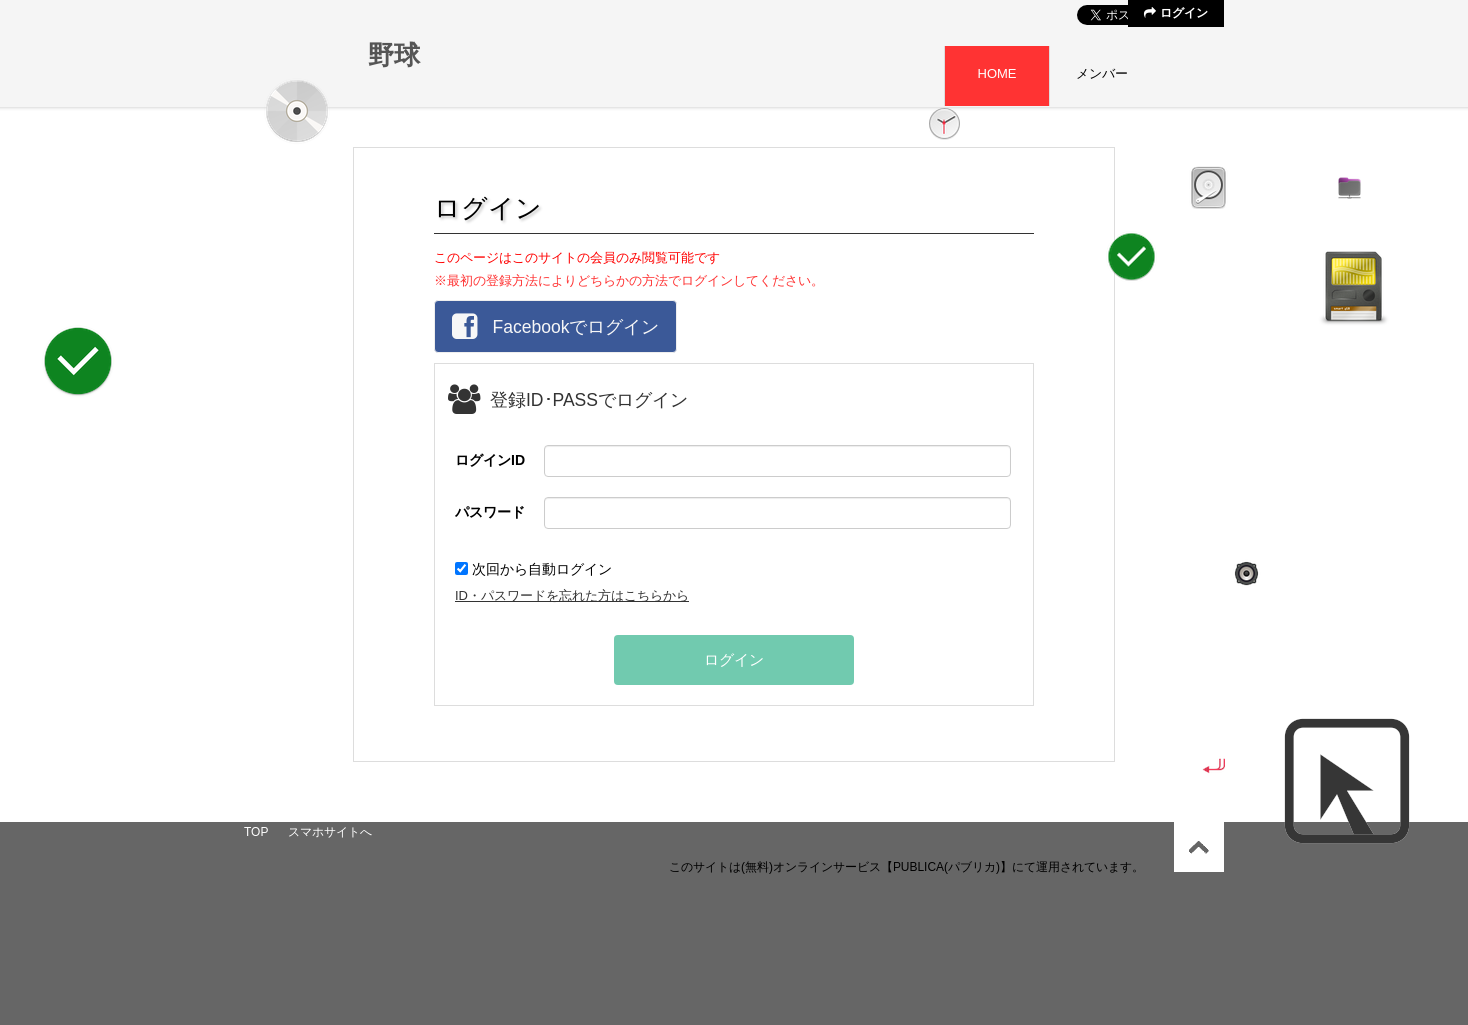 This screenshot has width=1468, height=1025. I want to click on adjust speaker or audio output settings, so click(1246, 573).